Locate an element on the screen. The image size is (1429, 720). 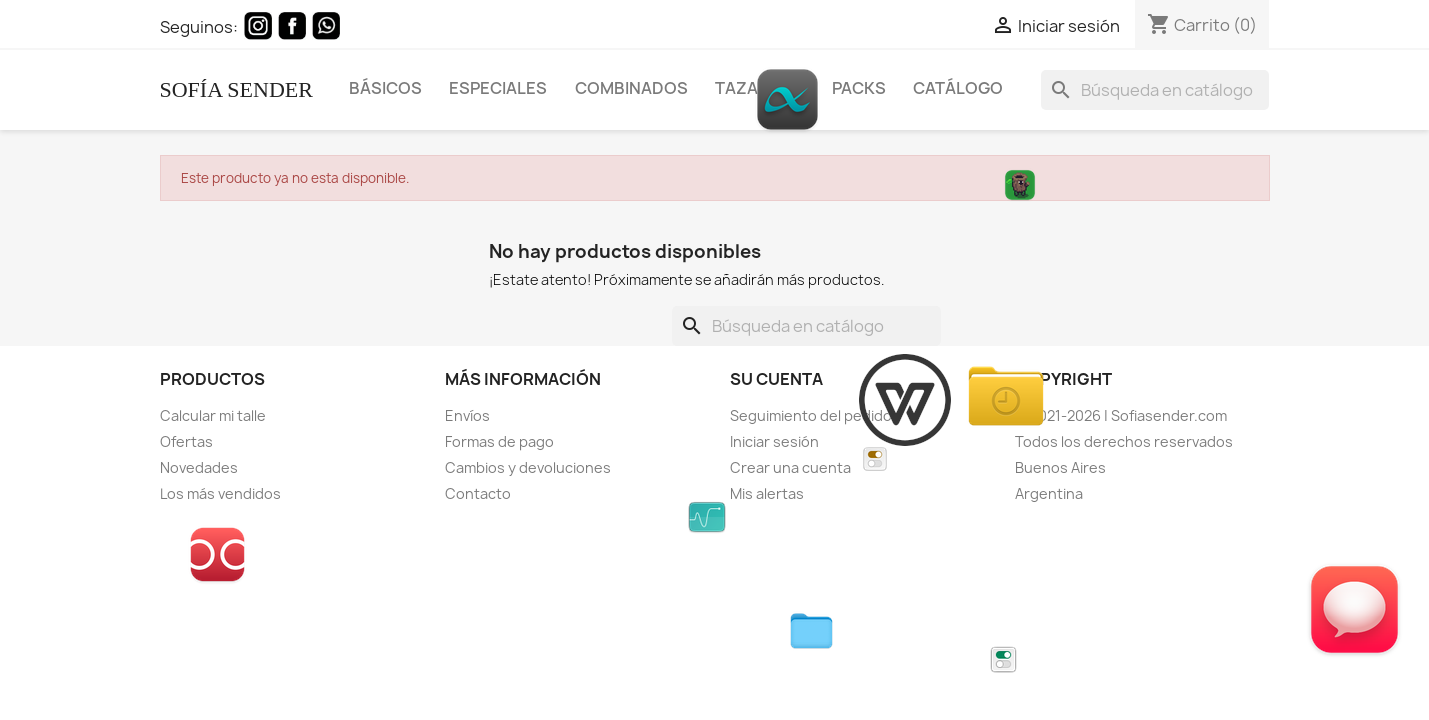
launch ricochlime game app is located at coordinates (1020, 185).